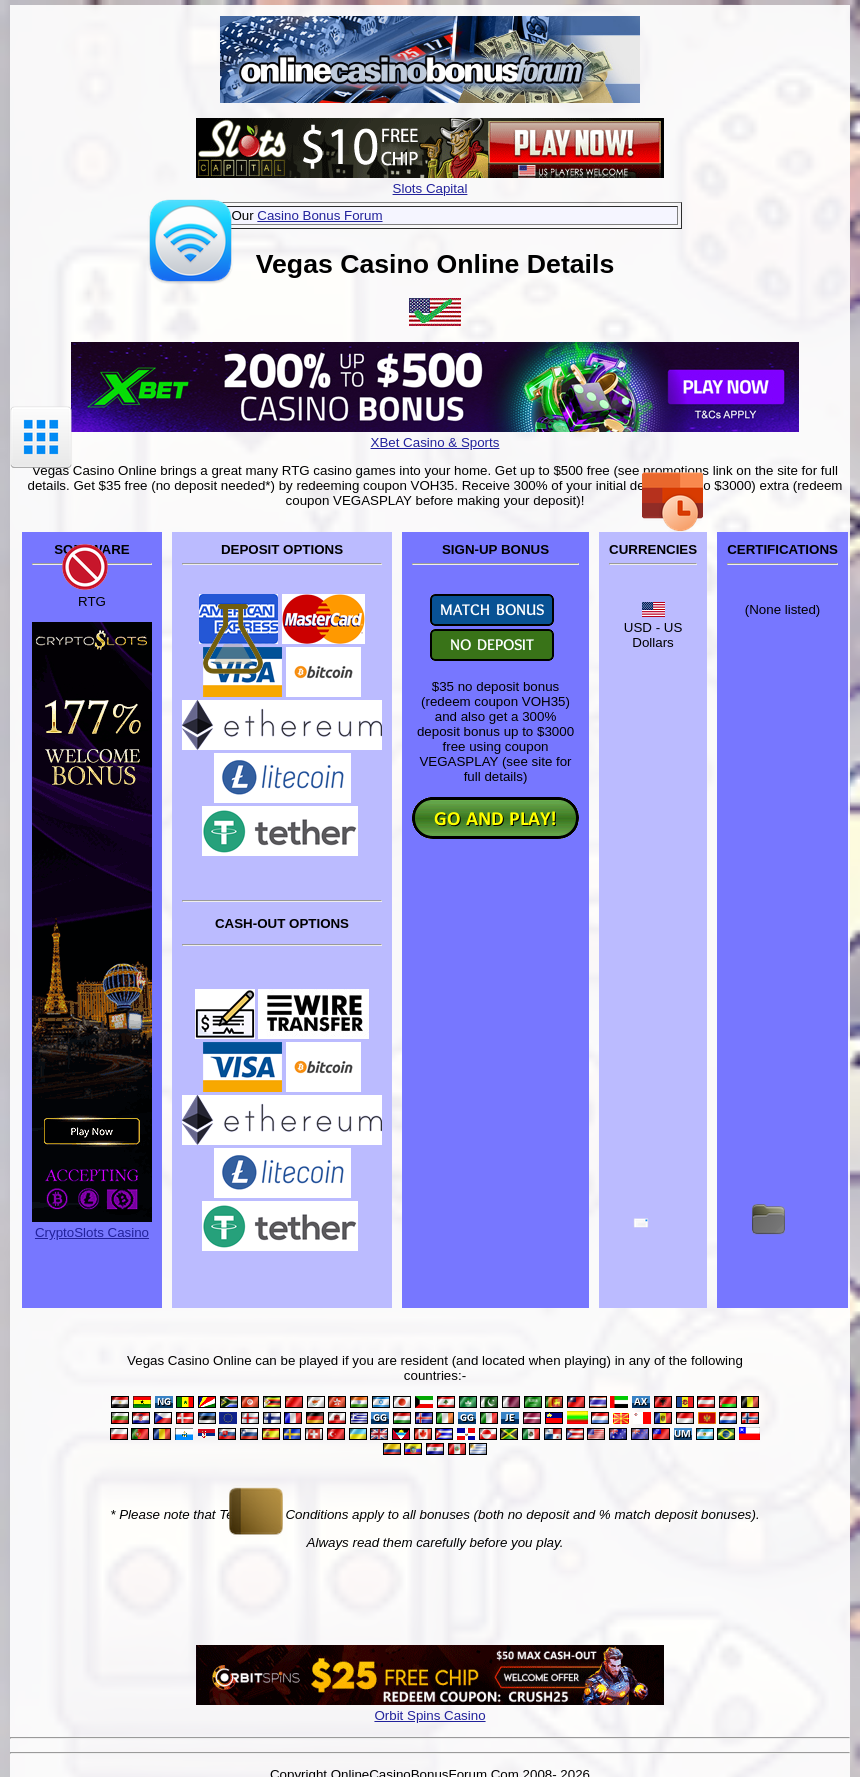 The image size is (860, 1777). I want to click on delete selected item, so click(85, 567).